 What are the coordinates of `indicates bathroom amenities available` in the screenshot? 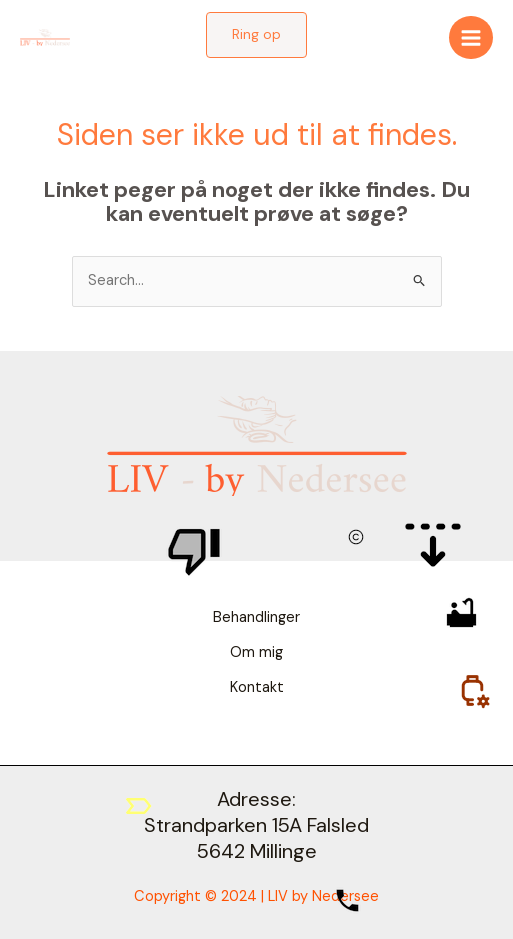 It's located at (461, 612).